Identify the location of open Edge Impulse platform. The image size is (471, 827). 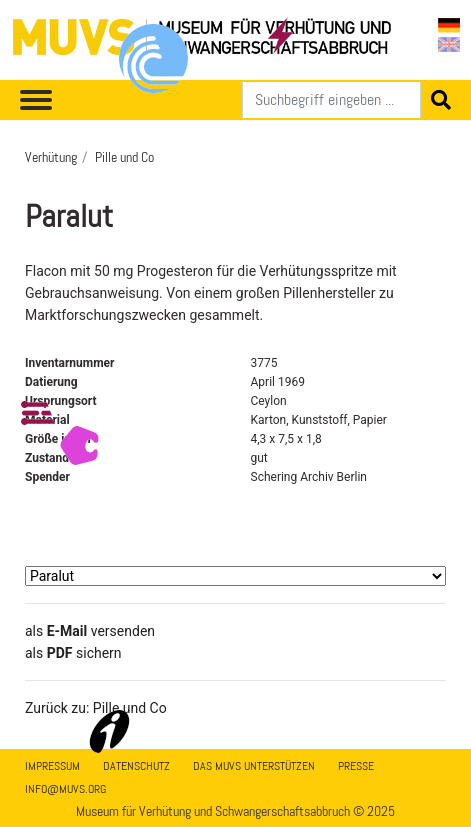
(38, 413).